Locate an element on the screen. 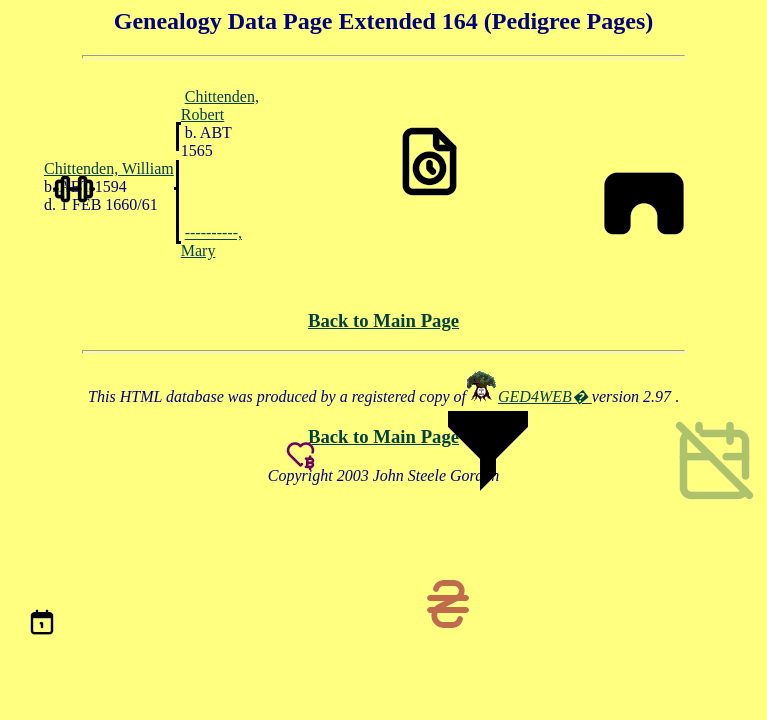 This screenshot has width=767, height=720. favorite or save a bitcoin transaction is located at coordinates (300, 454).